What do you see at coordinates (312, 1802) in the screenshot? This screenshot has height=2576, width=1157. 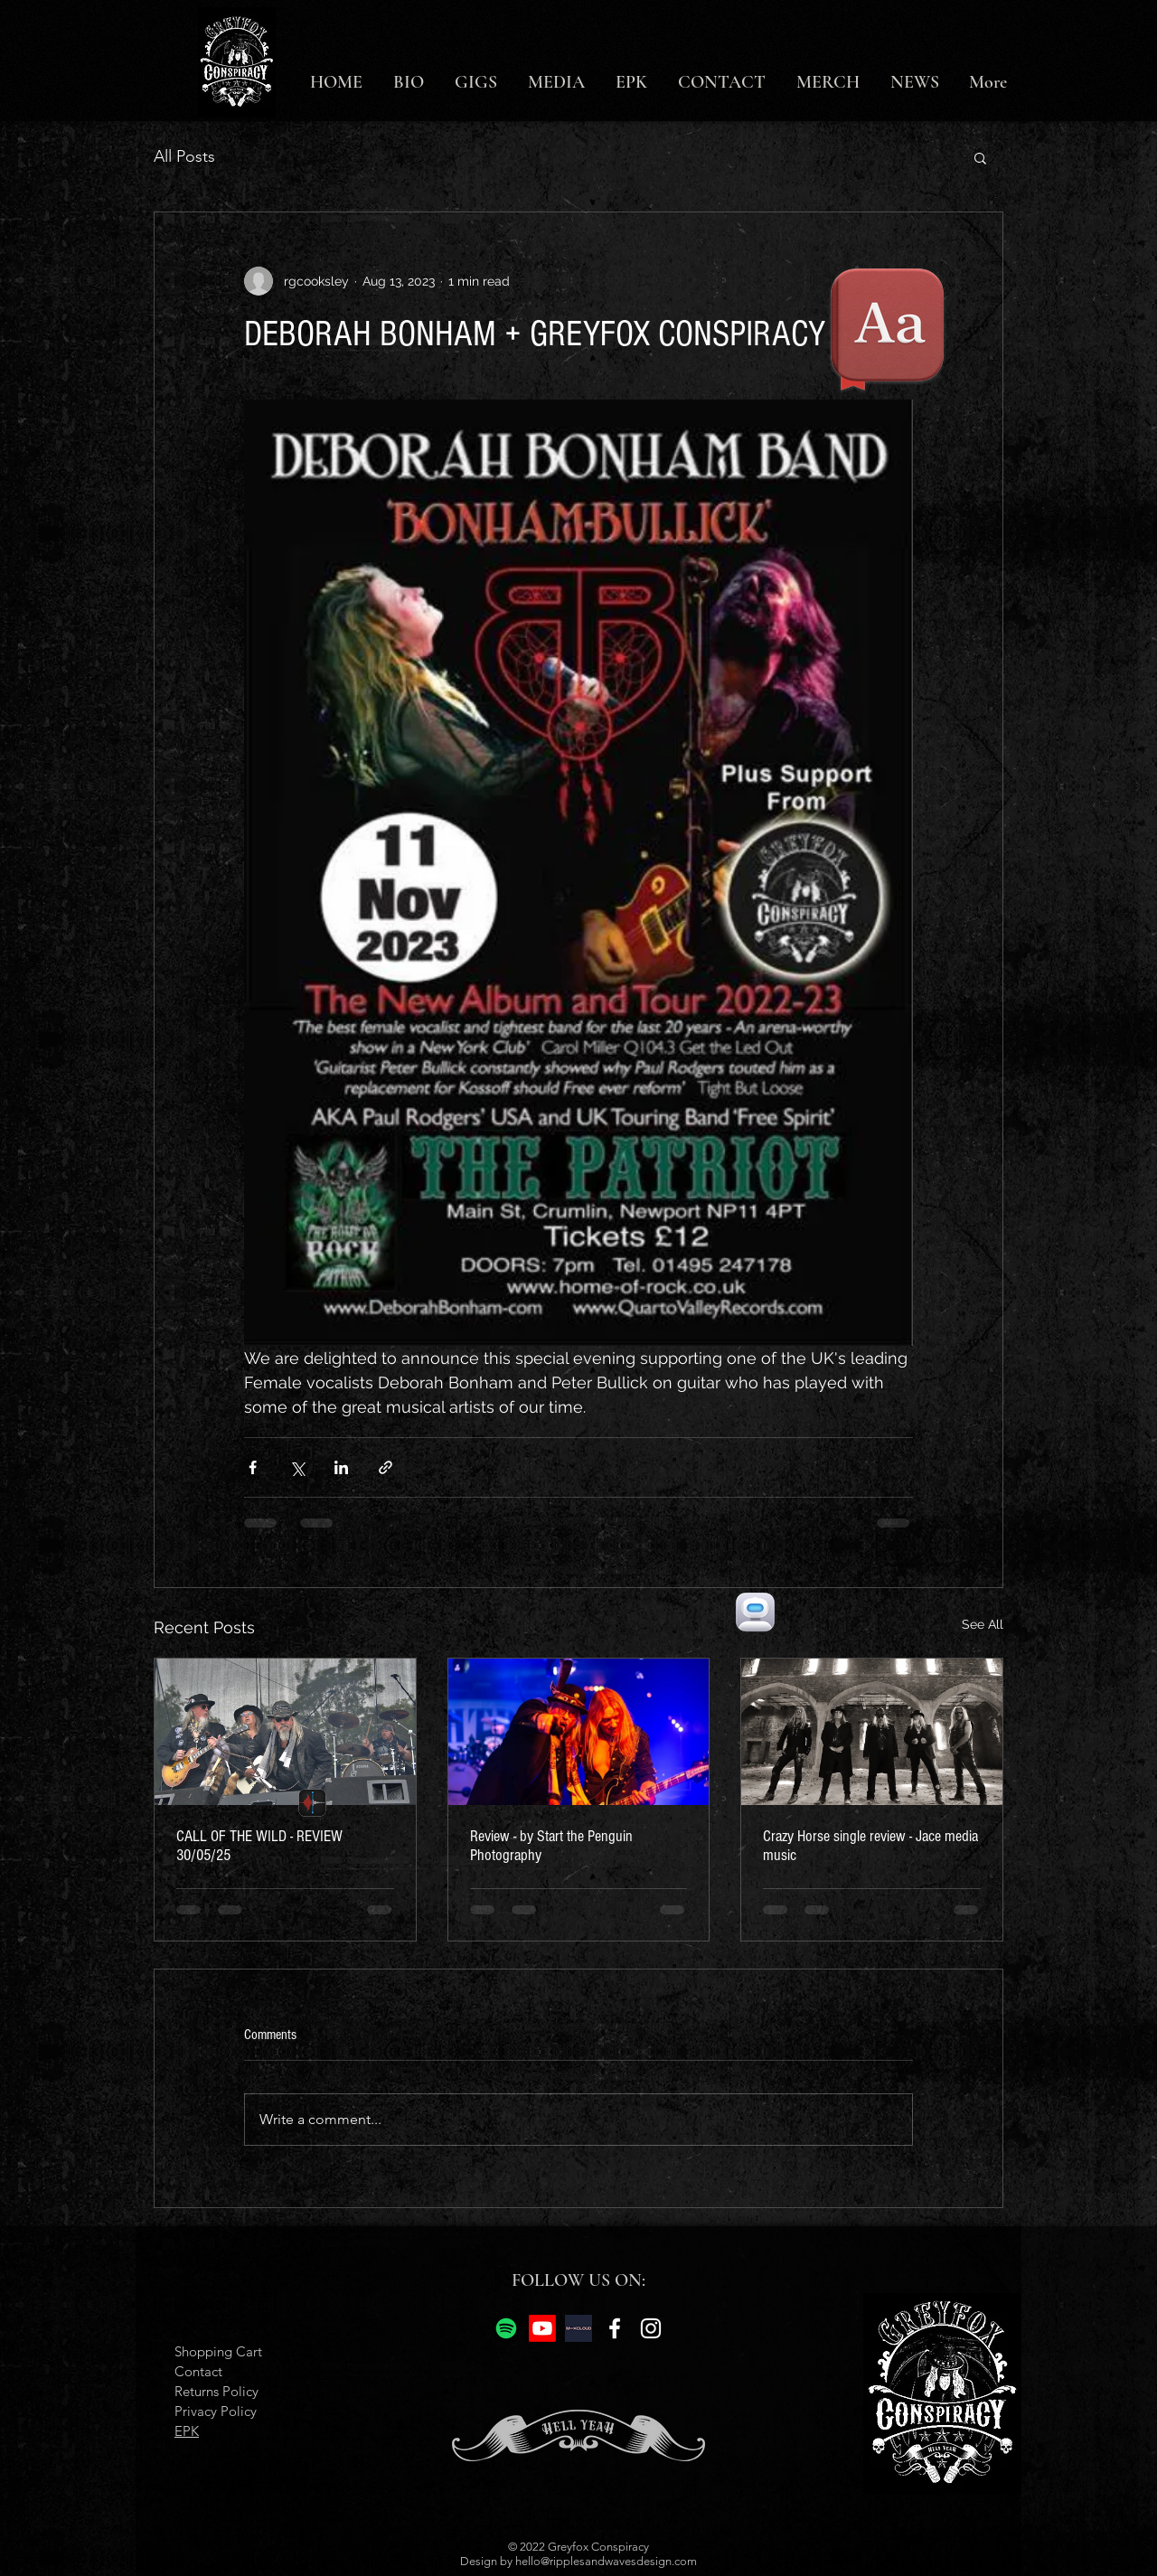 I see `open the voice memos app` at bounding box center [312, 1802].